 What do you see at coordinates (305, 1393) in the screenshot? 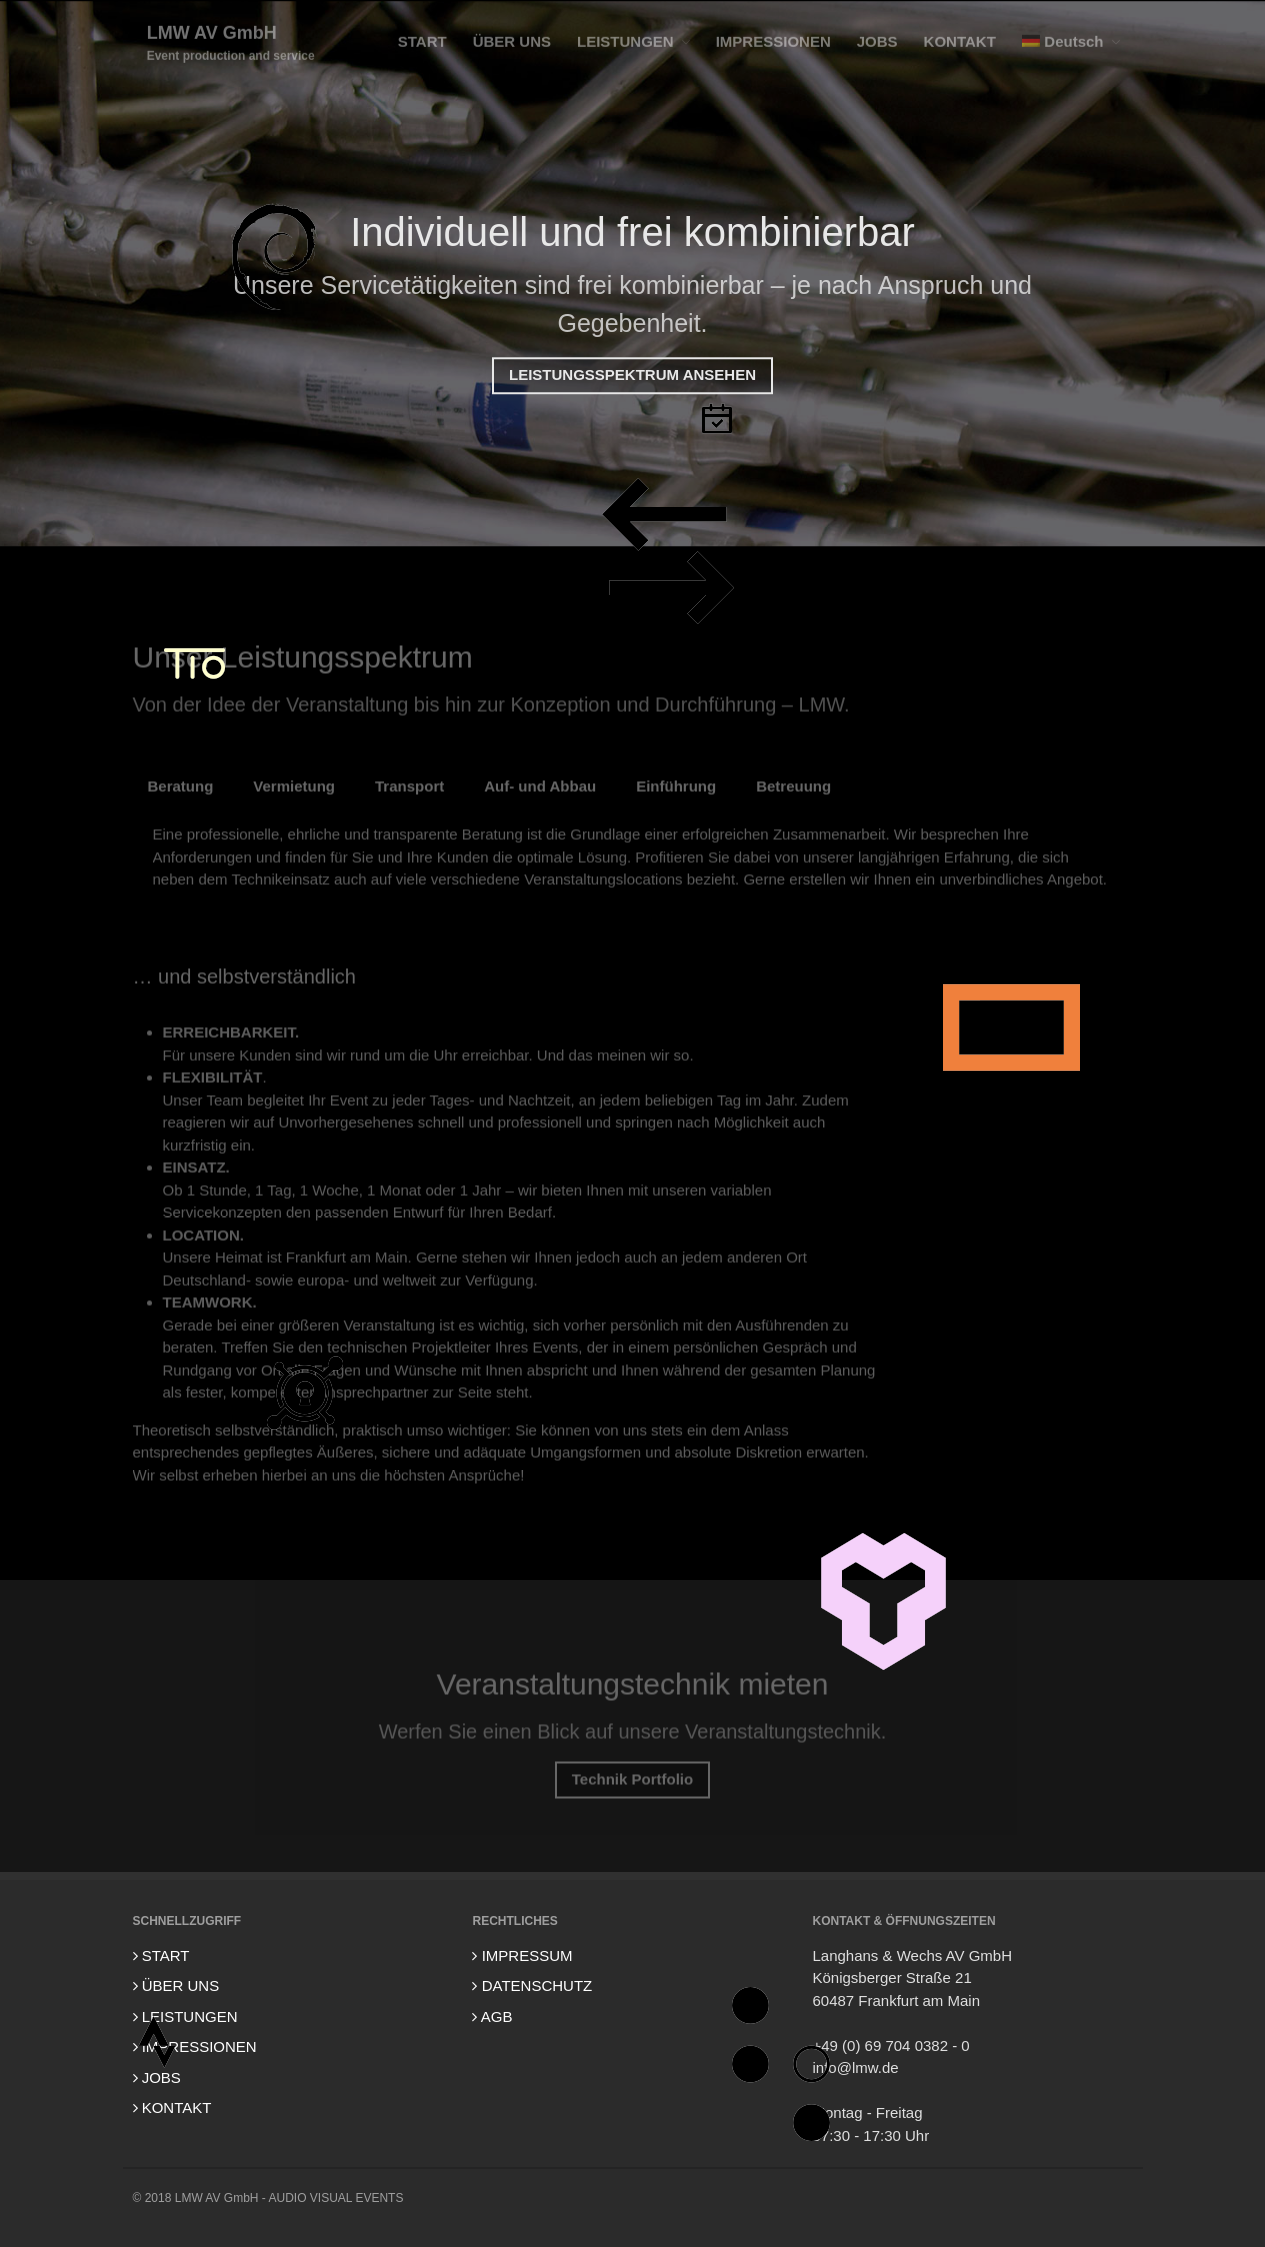
I see `keycdn content delivery network logo` at bounding box center [305, 1393].